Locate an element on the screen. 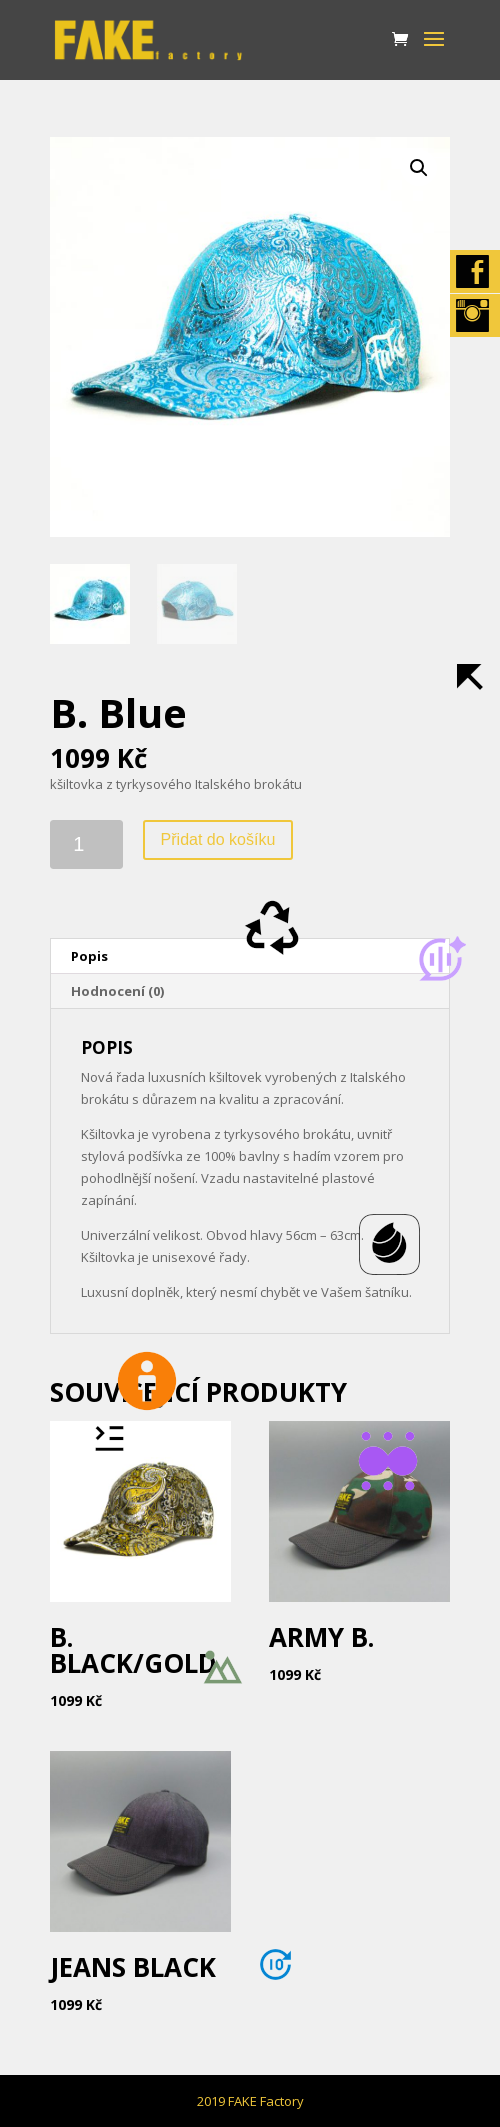 The image size is (500, 2127). indicates hazy or foggy weather conditions is located at coordinates (388, 1461).